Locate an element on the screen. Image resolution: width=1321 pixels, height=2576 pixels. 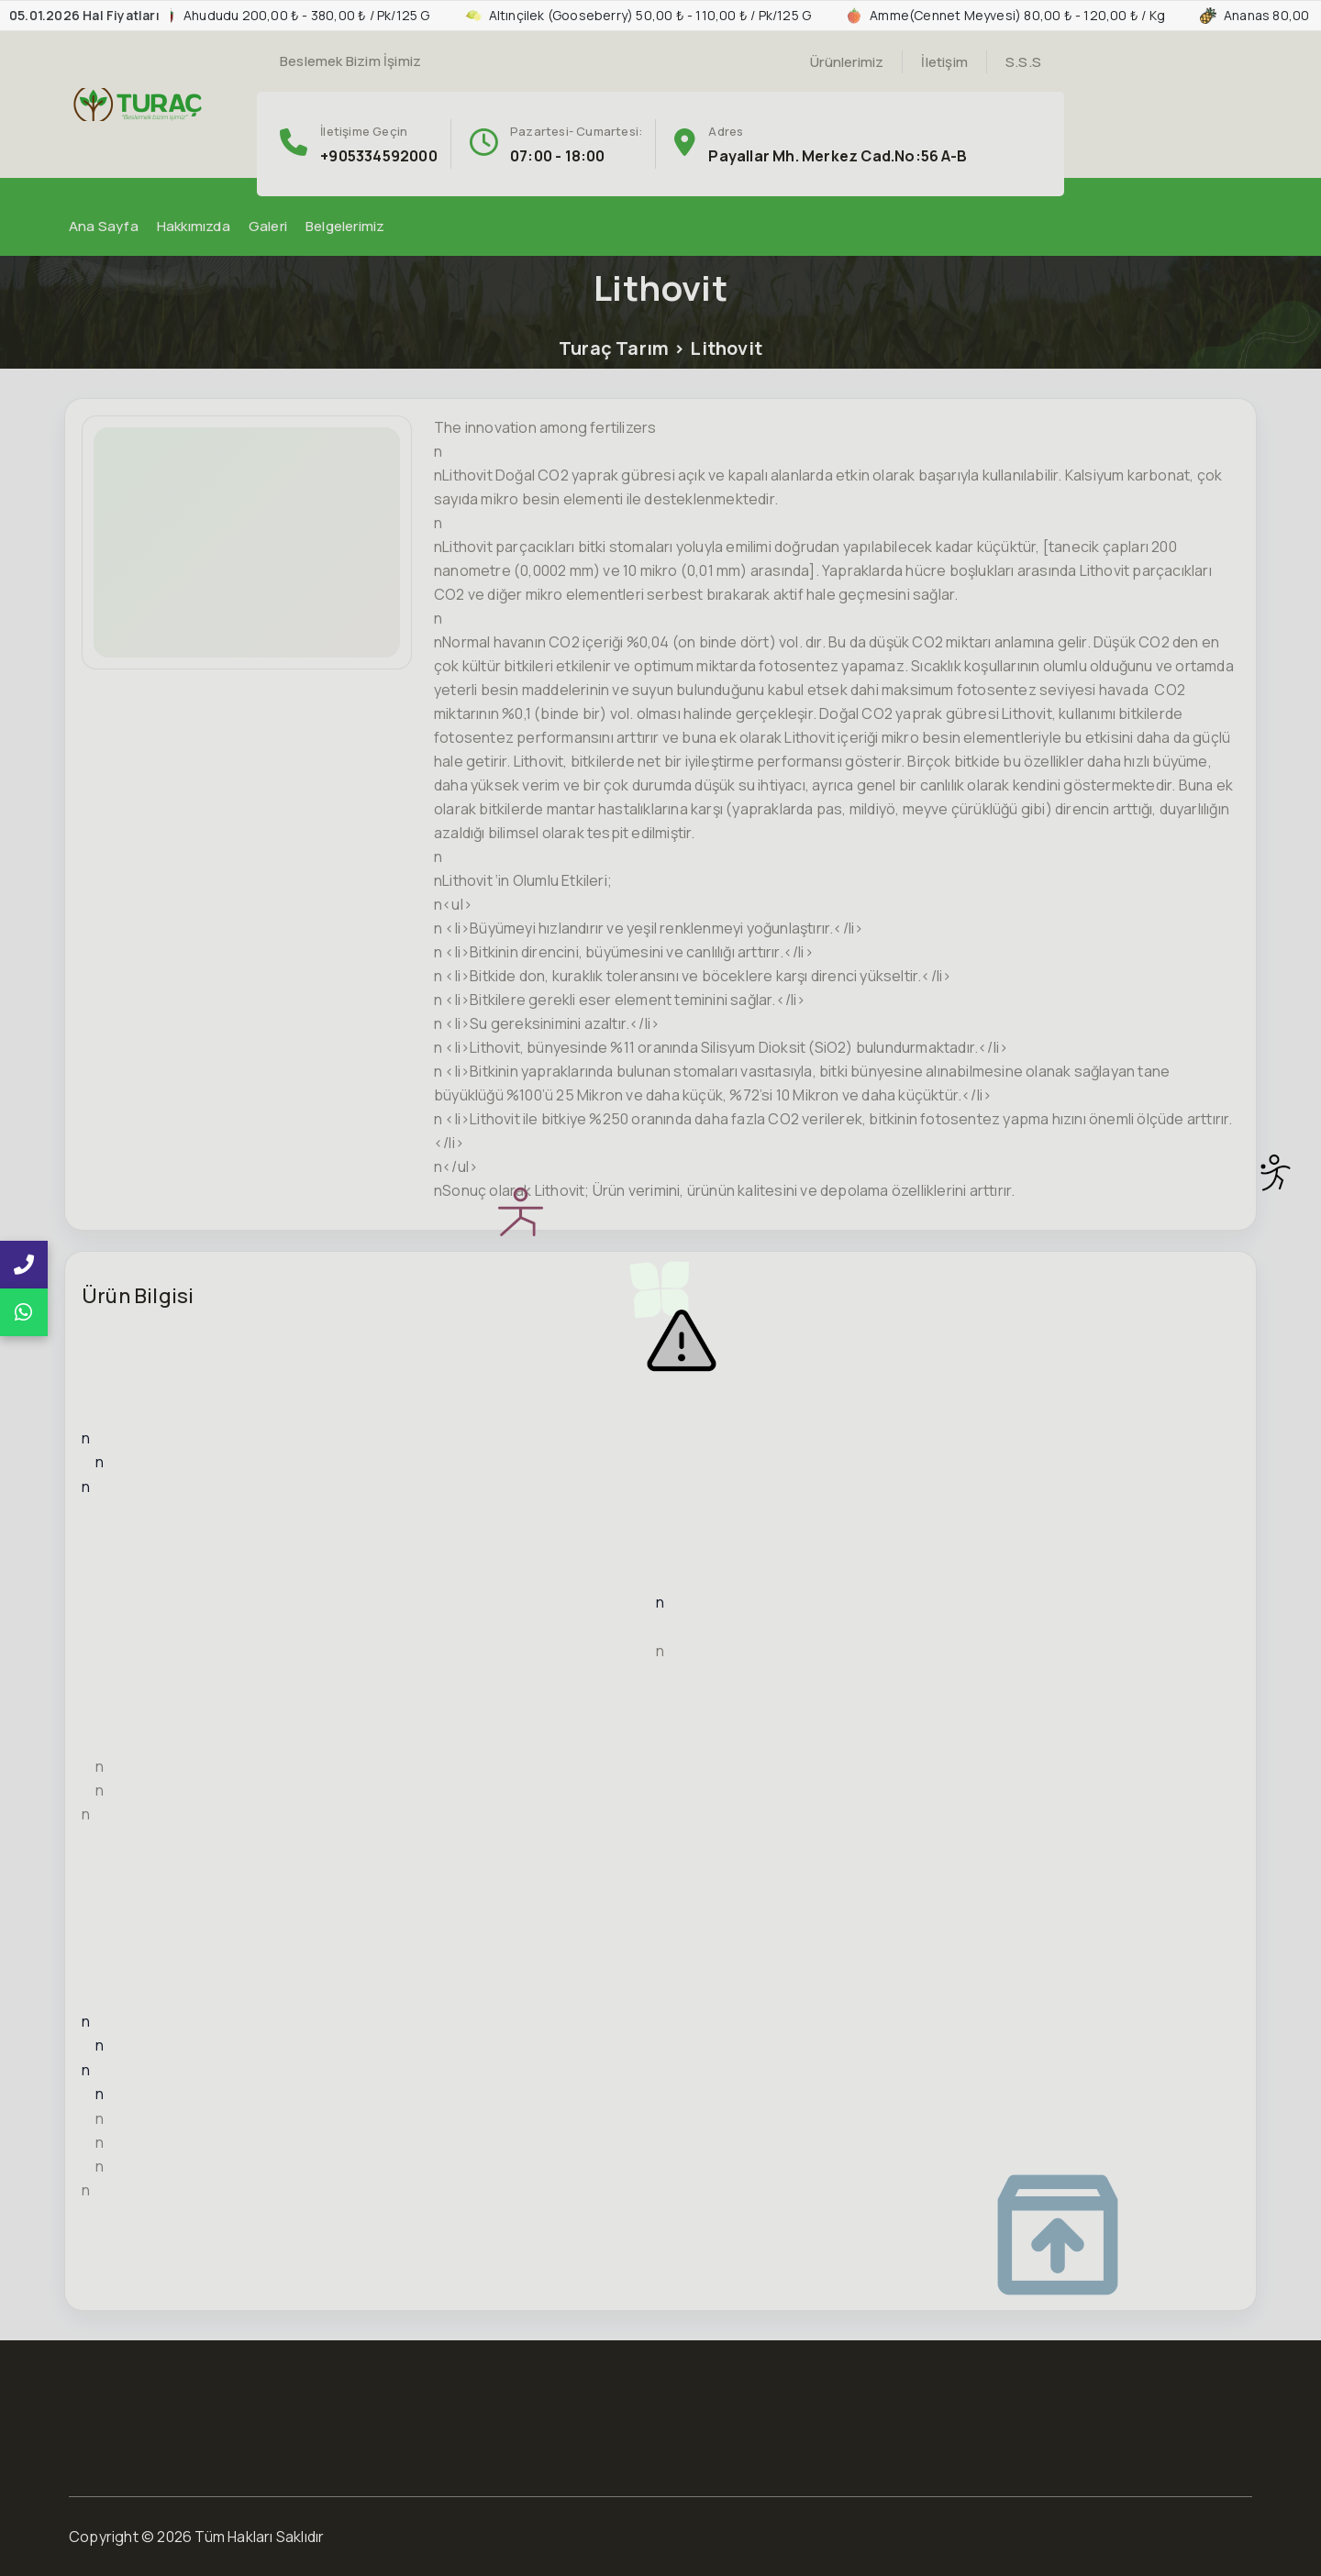
upload or export a package is located at coordinates (1058, 2235).